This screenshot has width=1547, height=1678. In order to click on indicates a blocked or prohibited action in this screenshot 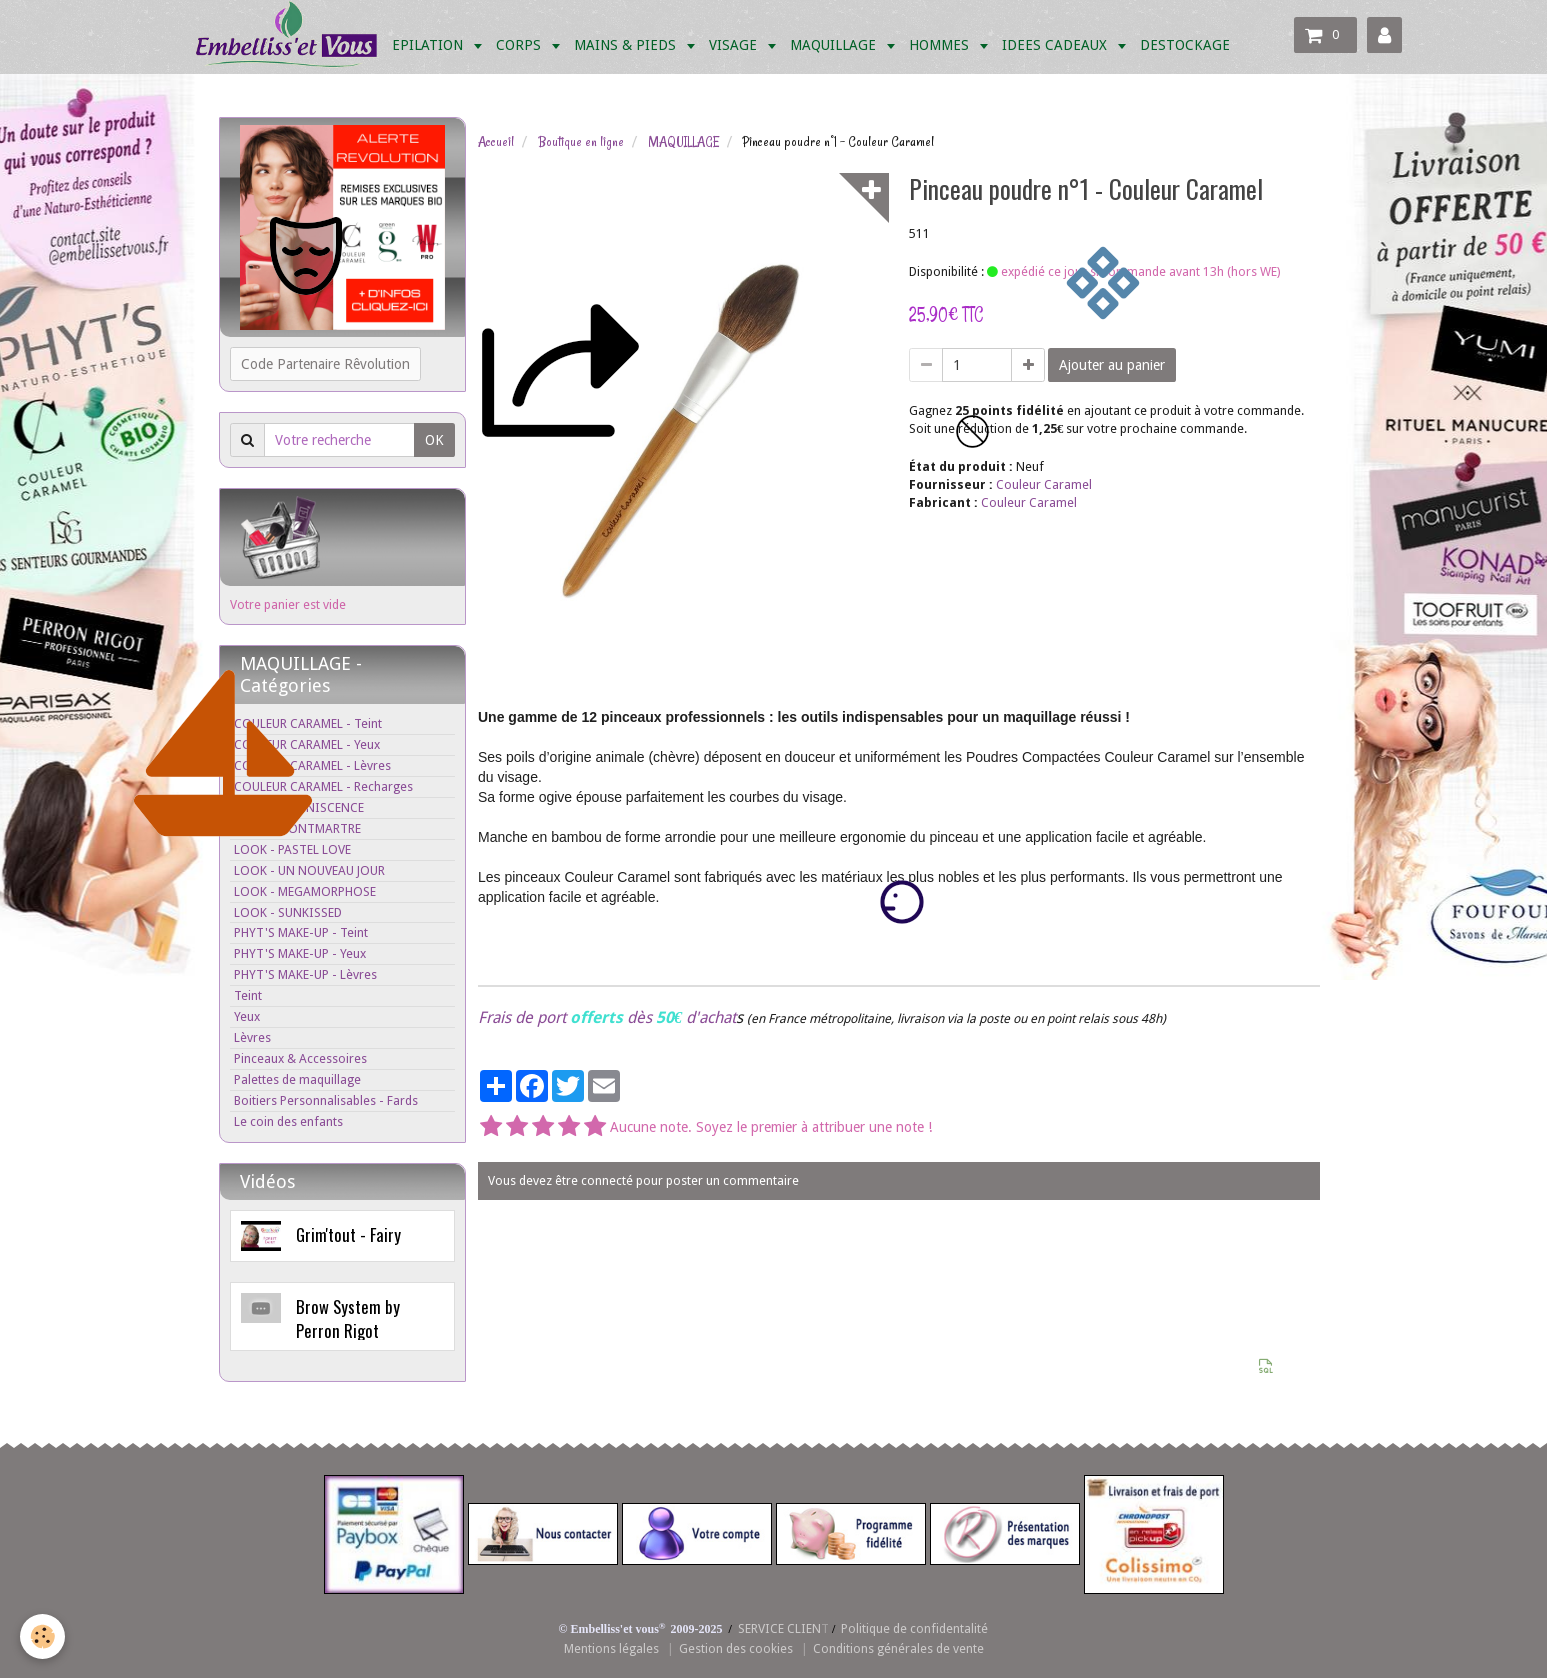, I will do `click(972, 431)`.